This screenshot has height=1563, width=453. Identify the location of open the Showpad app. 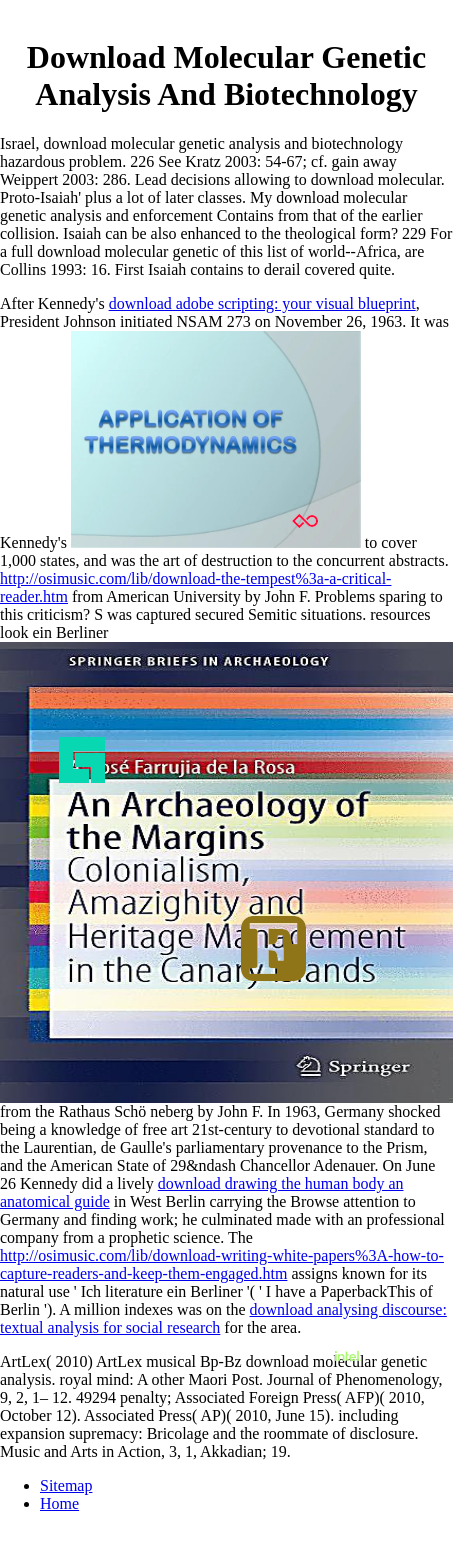
(305, 521).